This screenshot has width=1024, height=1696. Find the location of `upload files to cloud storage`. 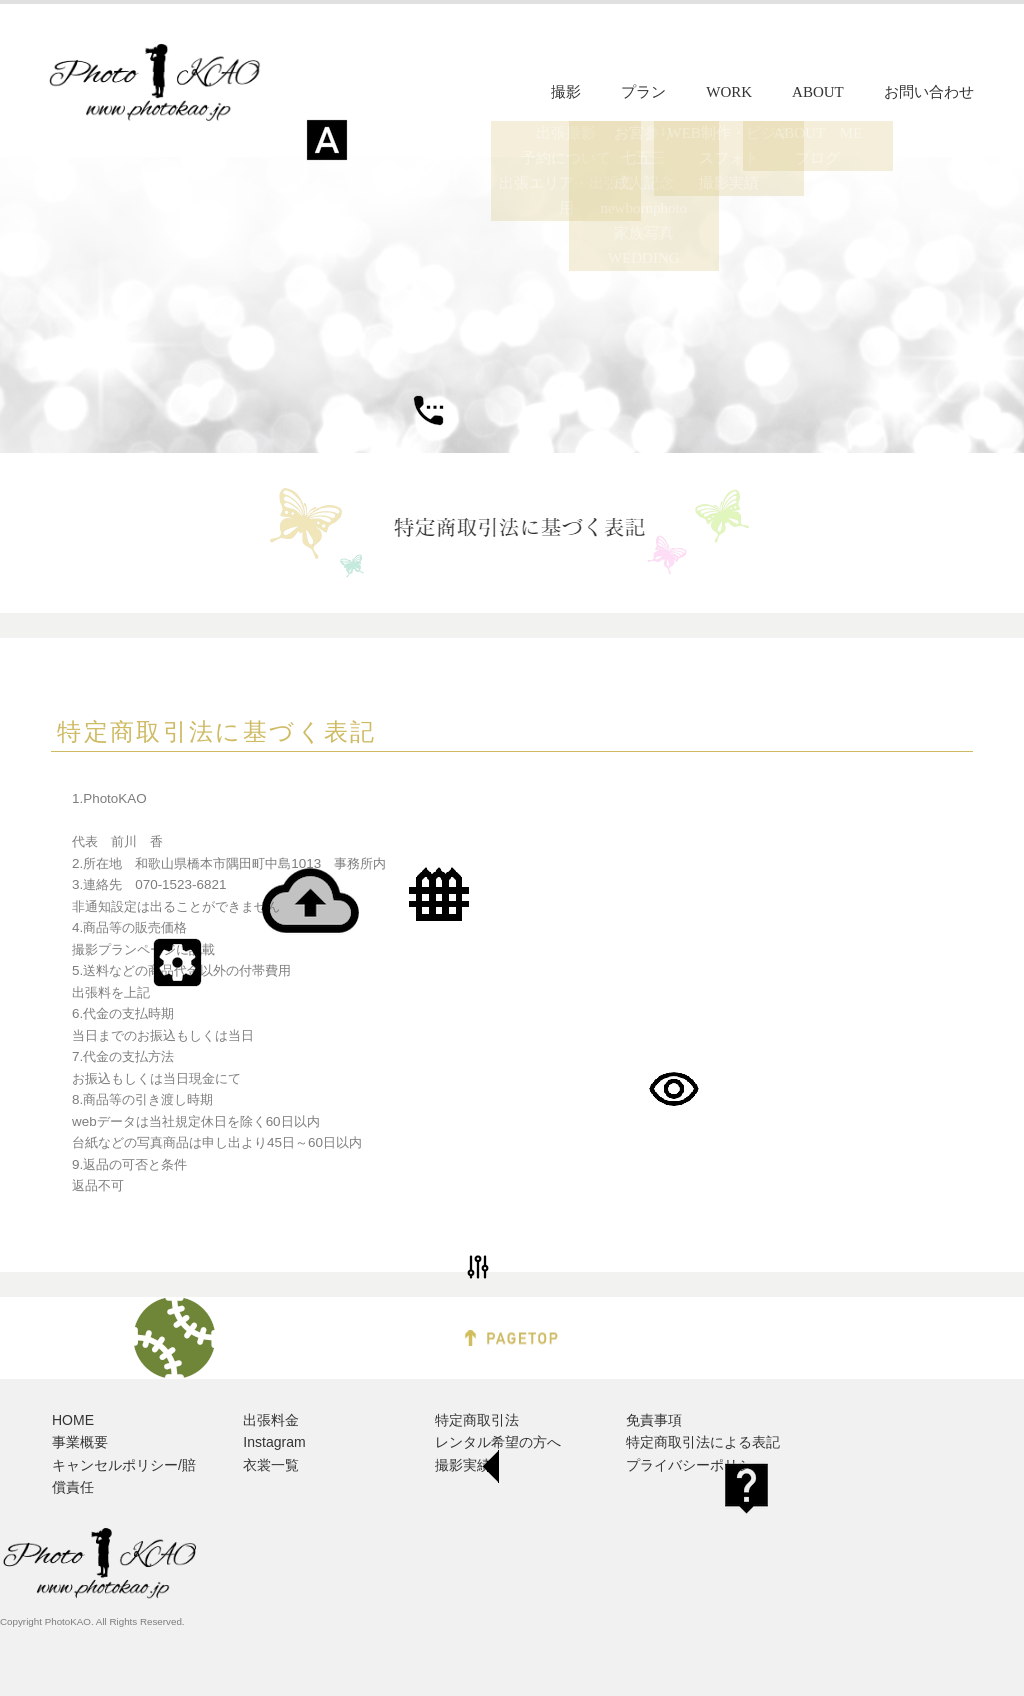

upload files to cloud storage is located at coordinates (310, 900).